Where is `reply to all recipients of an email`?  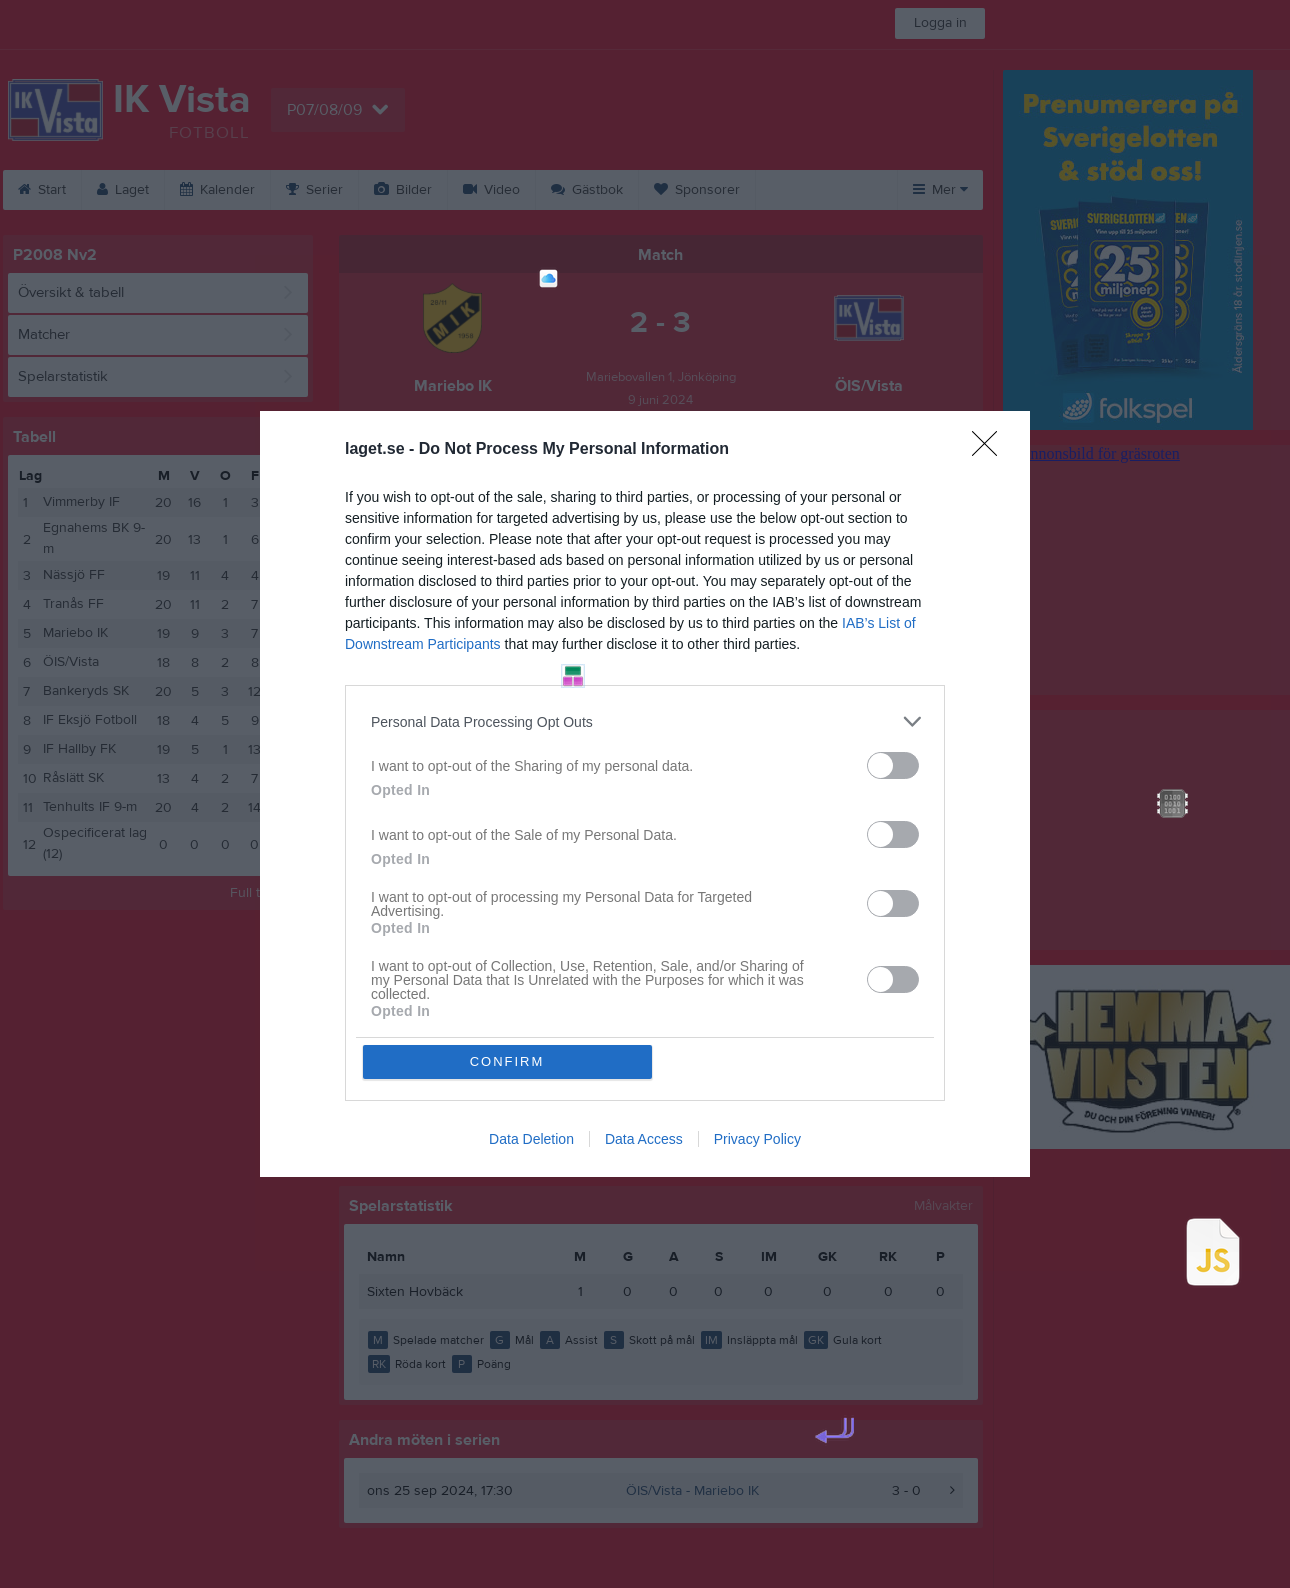 reply to all recipients of an email is located at coordinates (834, 1428).